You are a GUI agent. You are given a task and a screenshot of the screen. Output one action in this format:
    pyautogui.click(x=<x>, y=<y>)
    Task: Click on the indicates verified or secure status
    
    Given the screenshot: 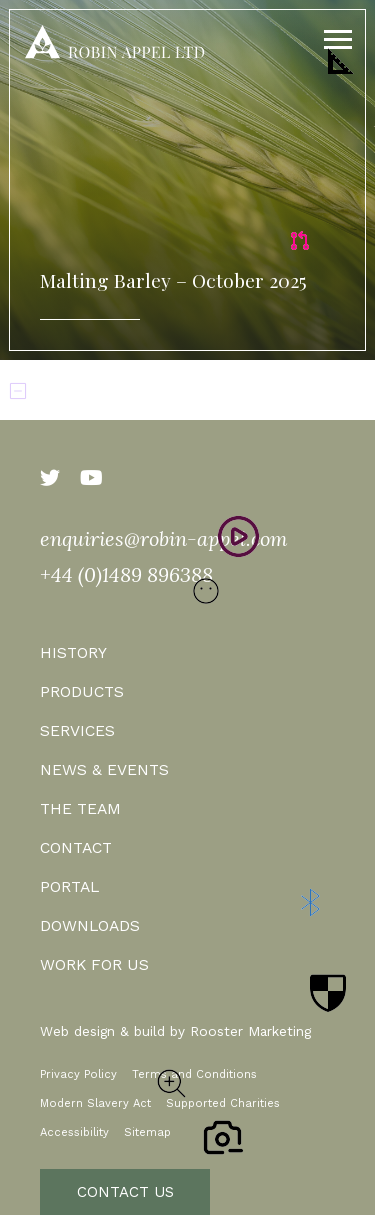 What is the action you would take?
    pyautogui.click(x=328, y=991)
    